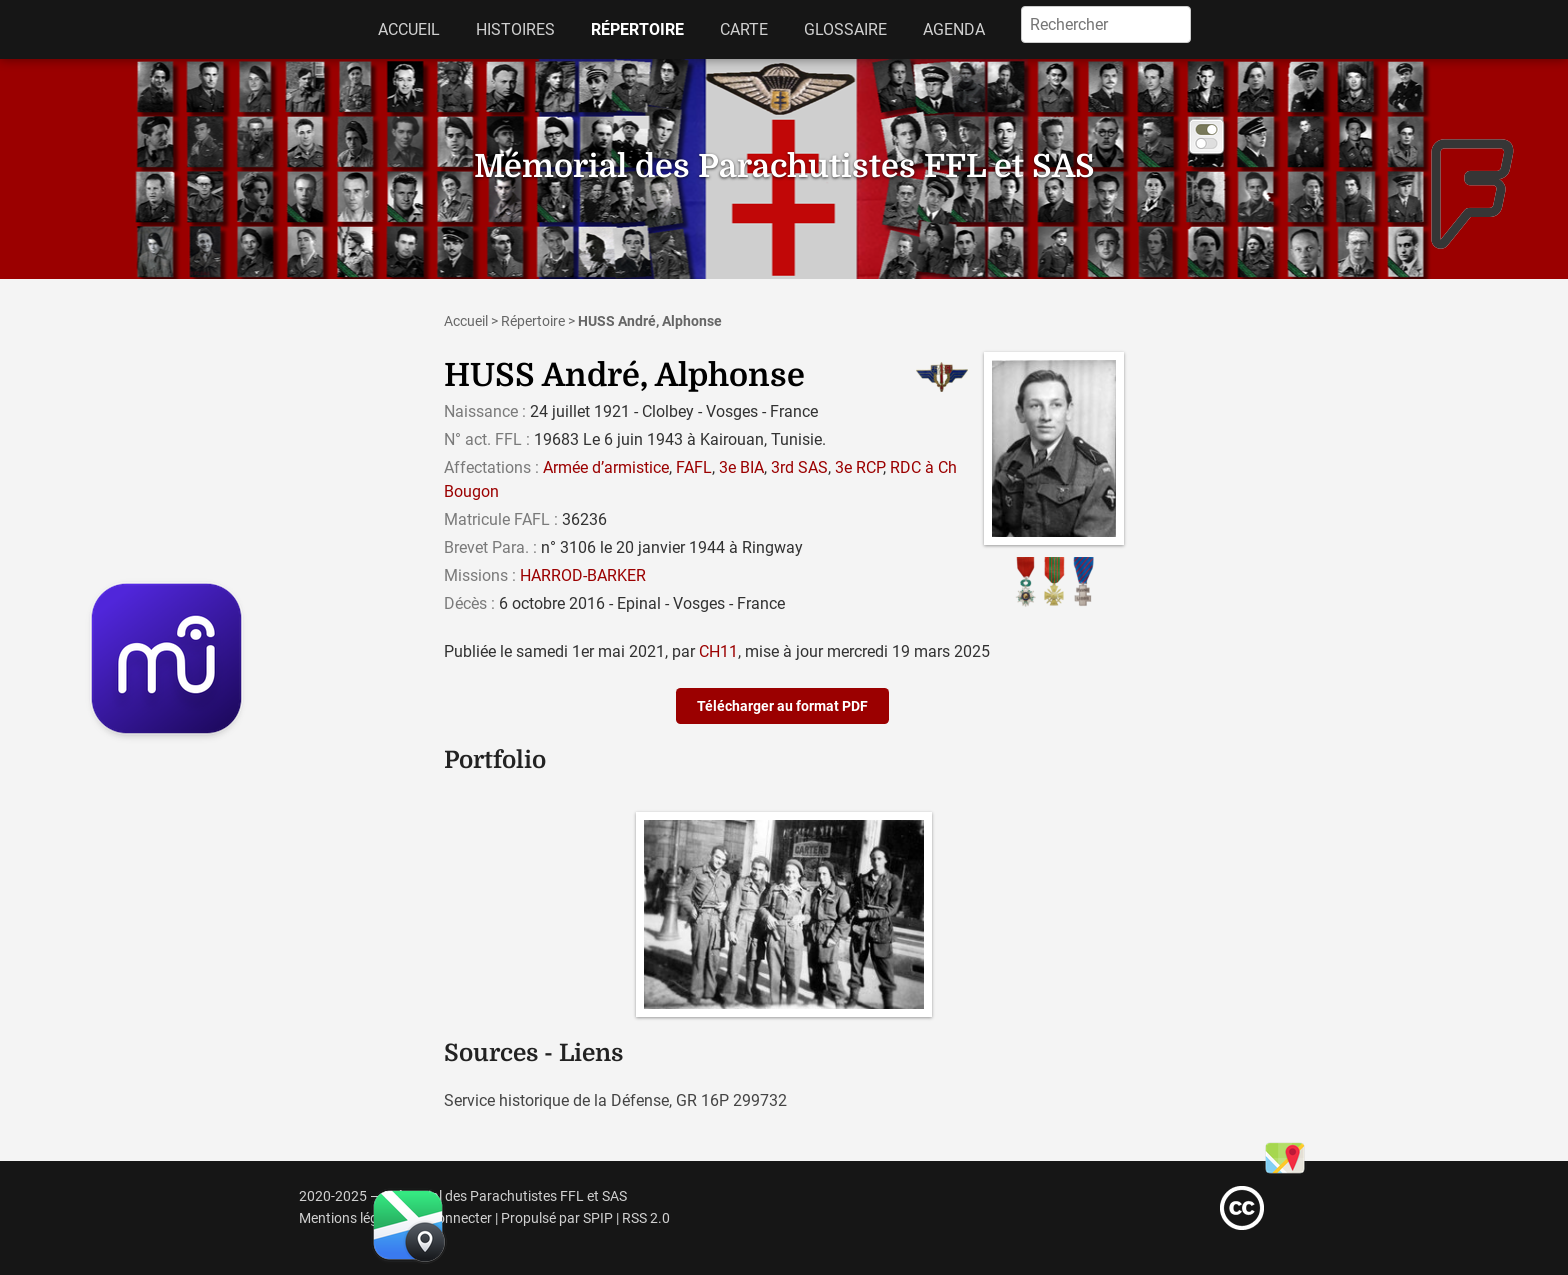 This screenshot has height=1275, width=1568. What do you see at coordinates (1285, 1158) in the screenshot?
I see `open gnome maps application` at bounding box center [1285, 1158].